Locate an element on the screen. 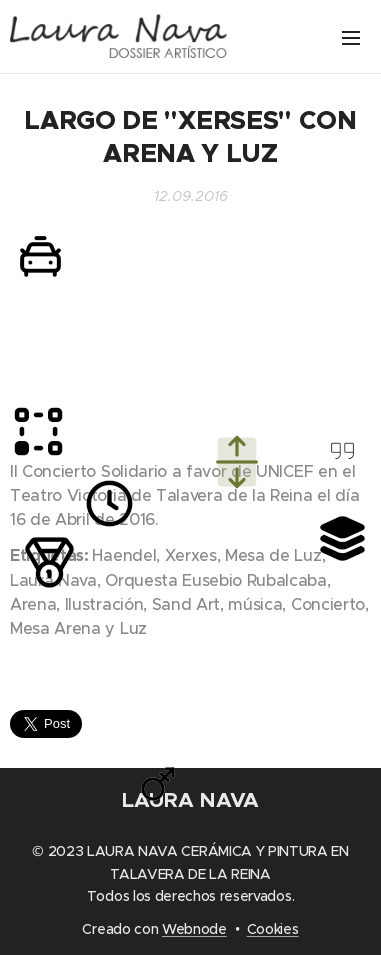 The width and height of the screenshot is (381, 955). set transform anchor to bottom-left corner is located at coordinates (38, 431).